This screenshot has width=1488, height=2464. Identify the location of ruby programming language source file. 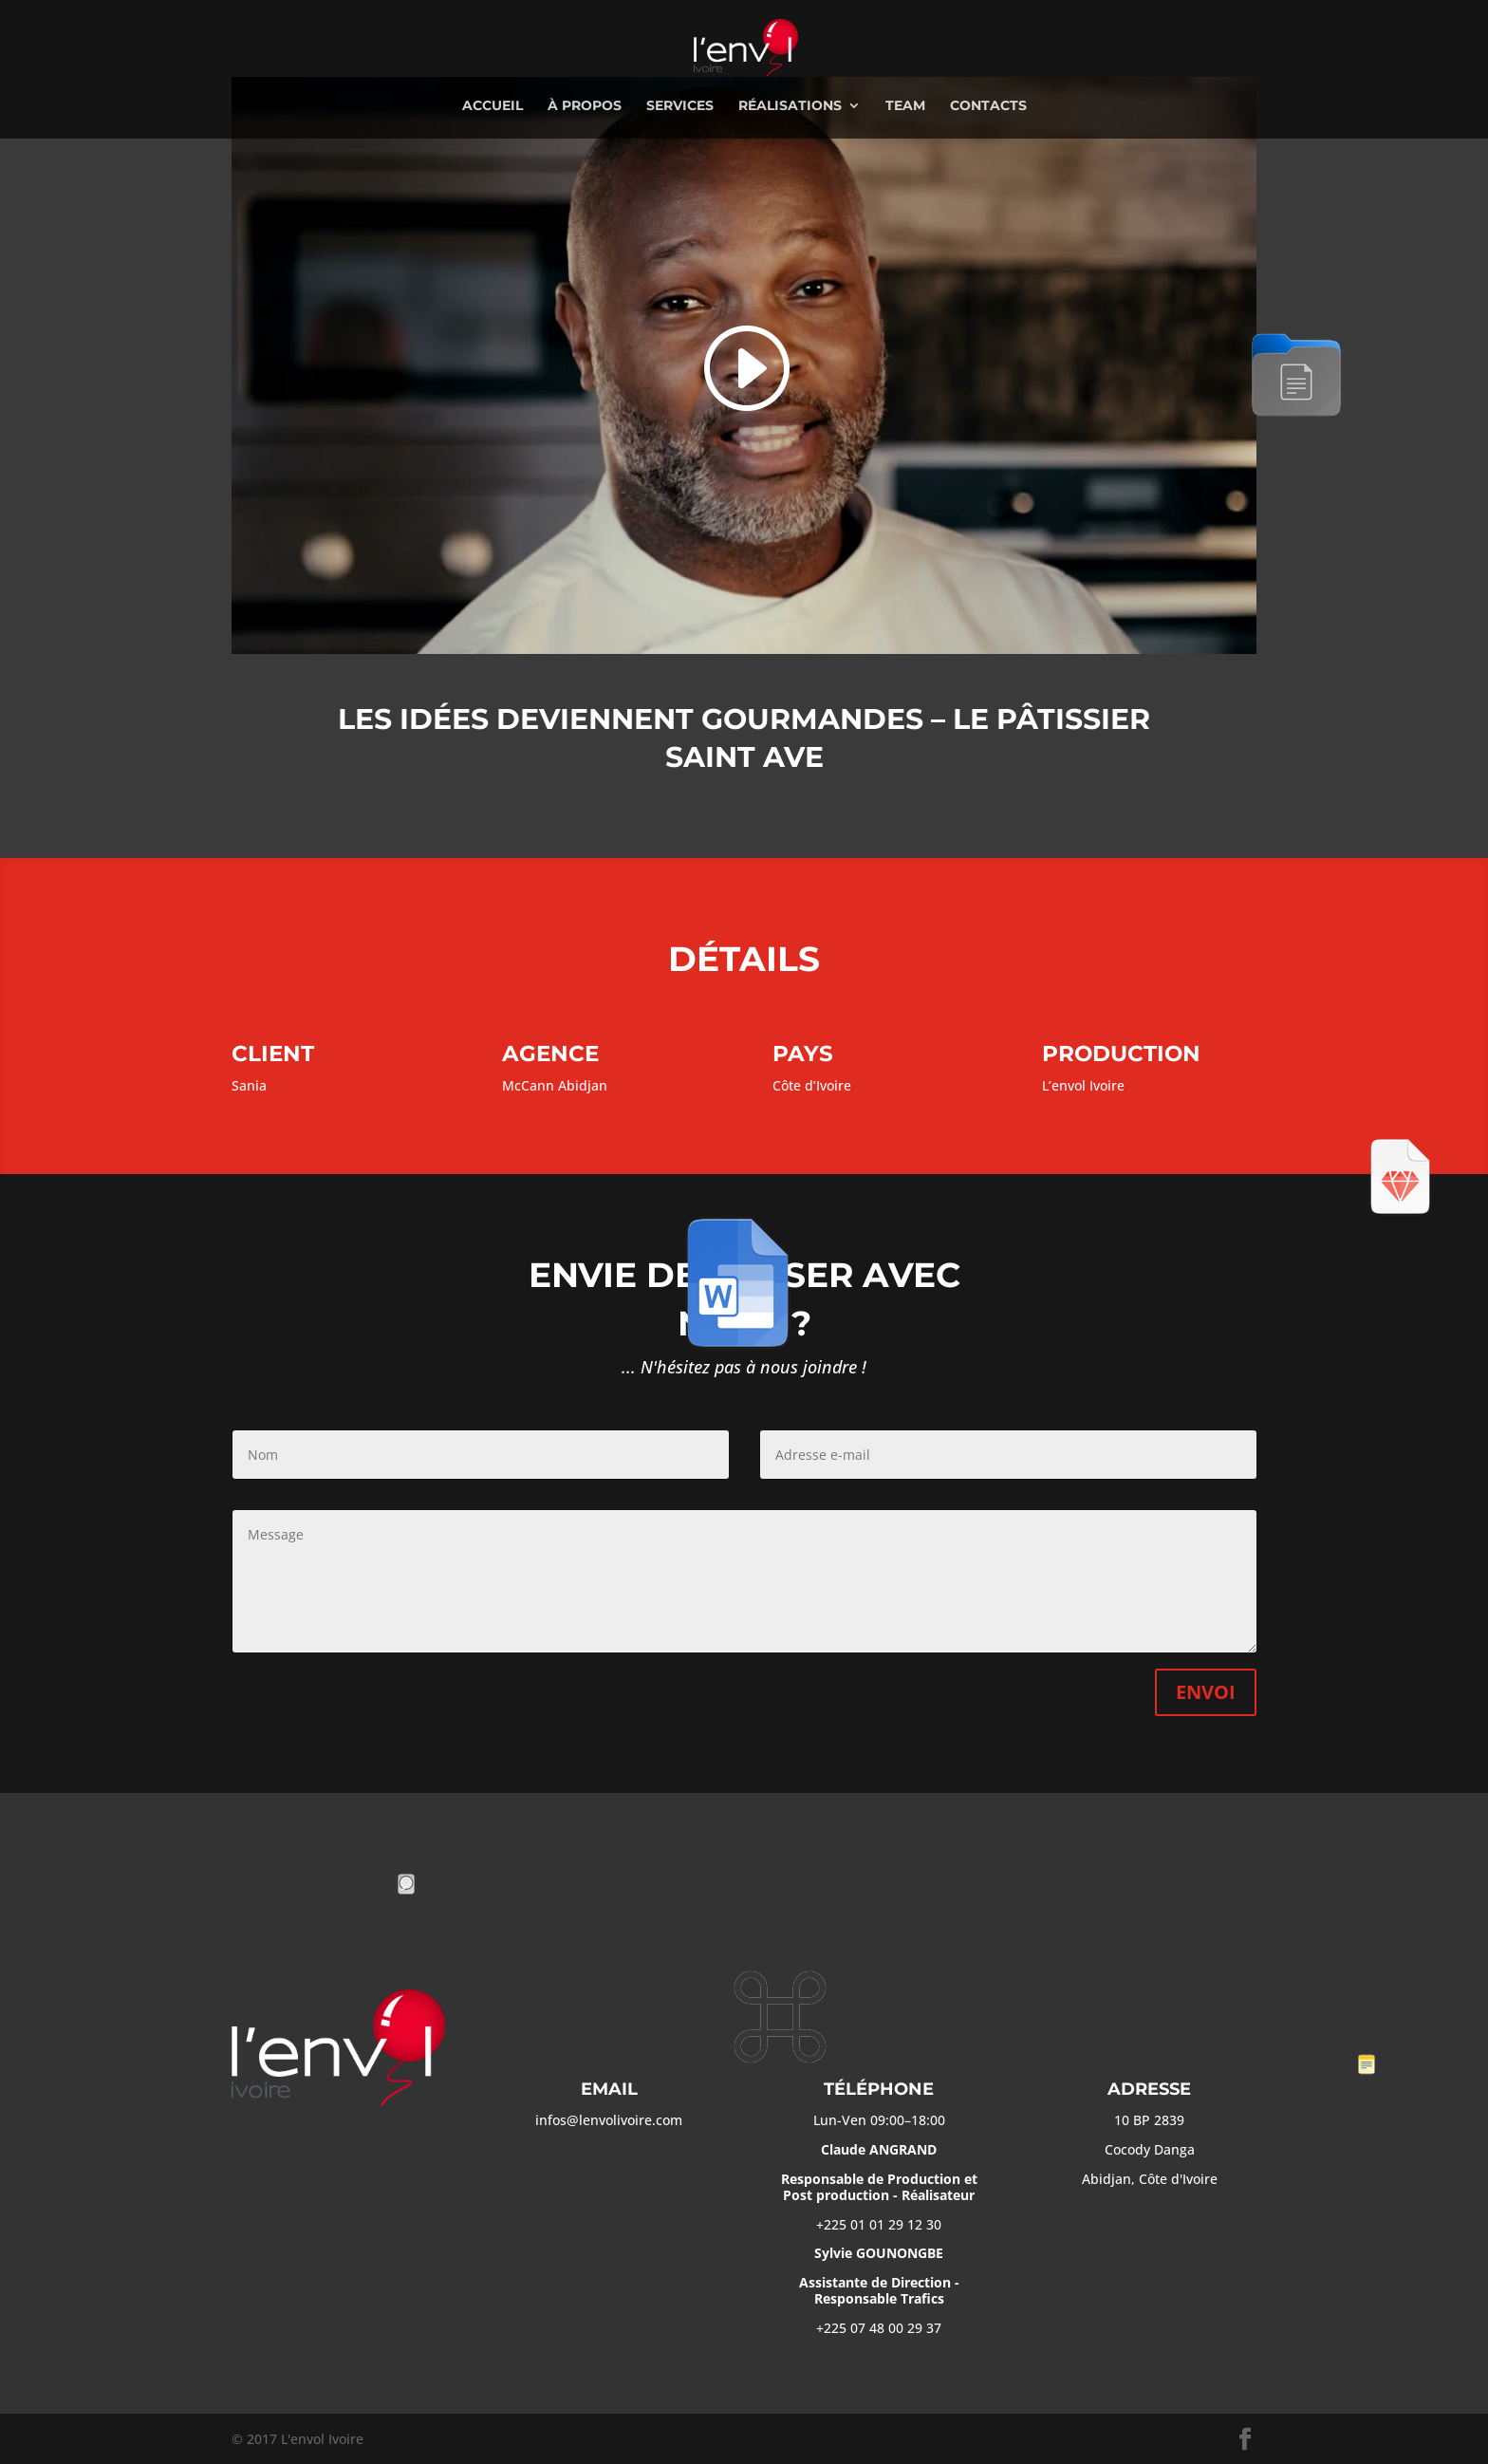
(1400, 1176).